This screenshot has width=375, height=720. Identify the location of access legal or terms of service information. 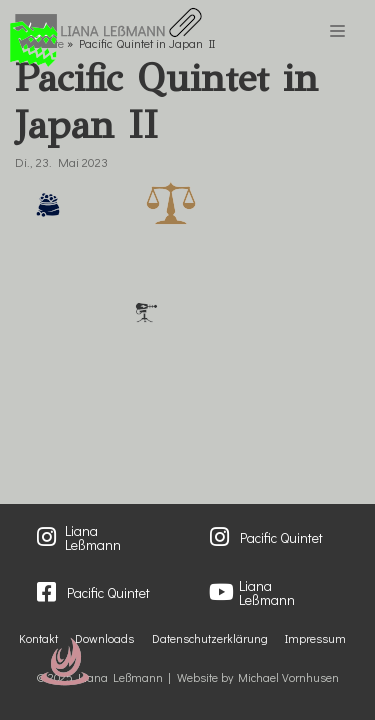
(171, 202).